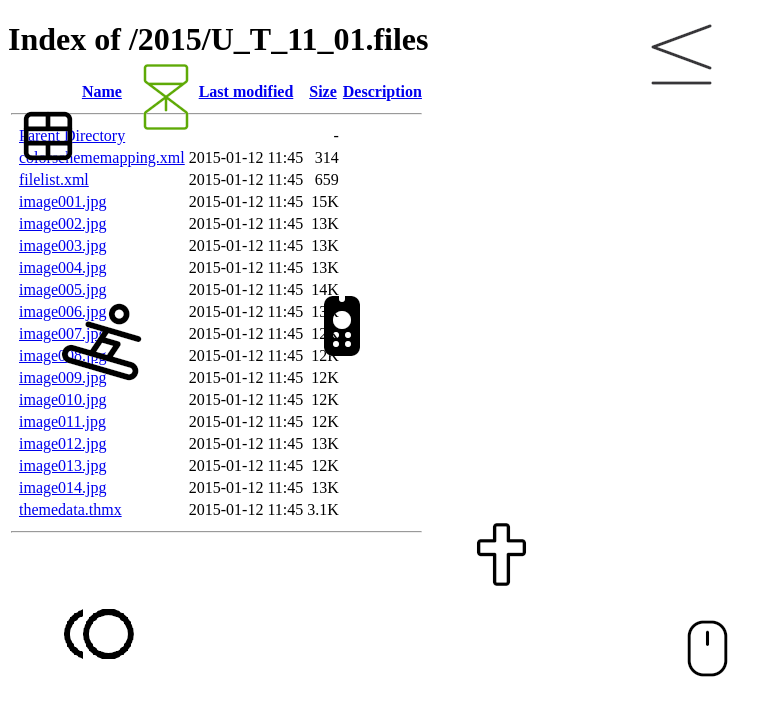  Describe the element at coordinates (683, 56) in the screenshot. I see `less than or equal to mathematical operator` at that location.